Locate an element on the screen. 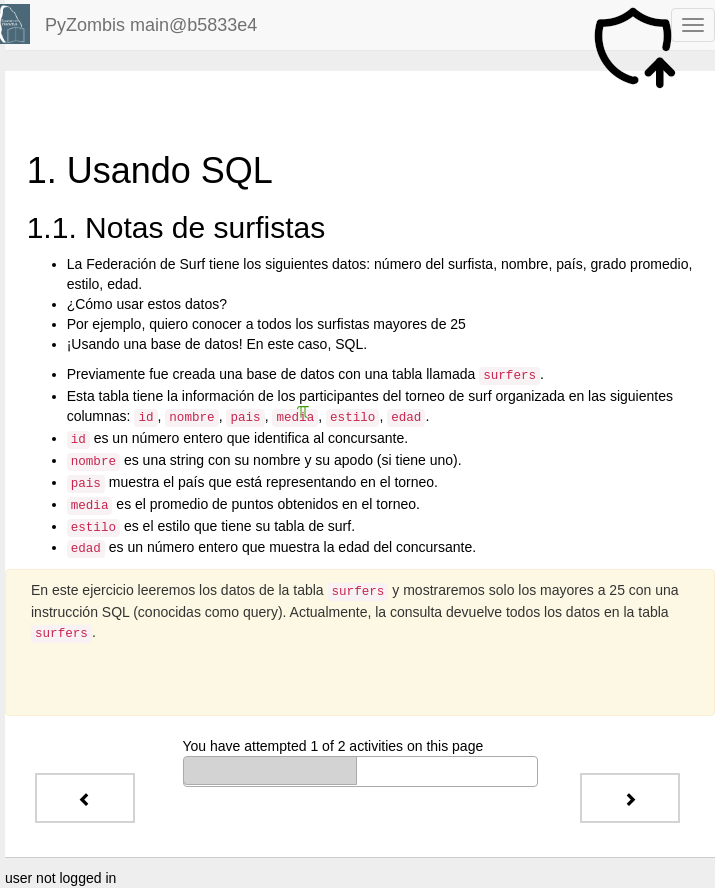 The width and height of the screenshot is (715, 888). access mathematical constants or formulas is located at coordinates (303, 412).